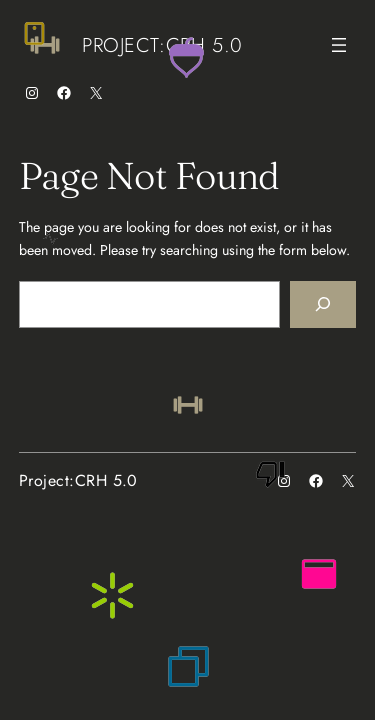 The height and width of the screenshot is (720, 375). I want to click on open web browser, so click(319, 574).